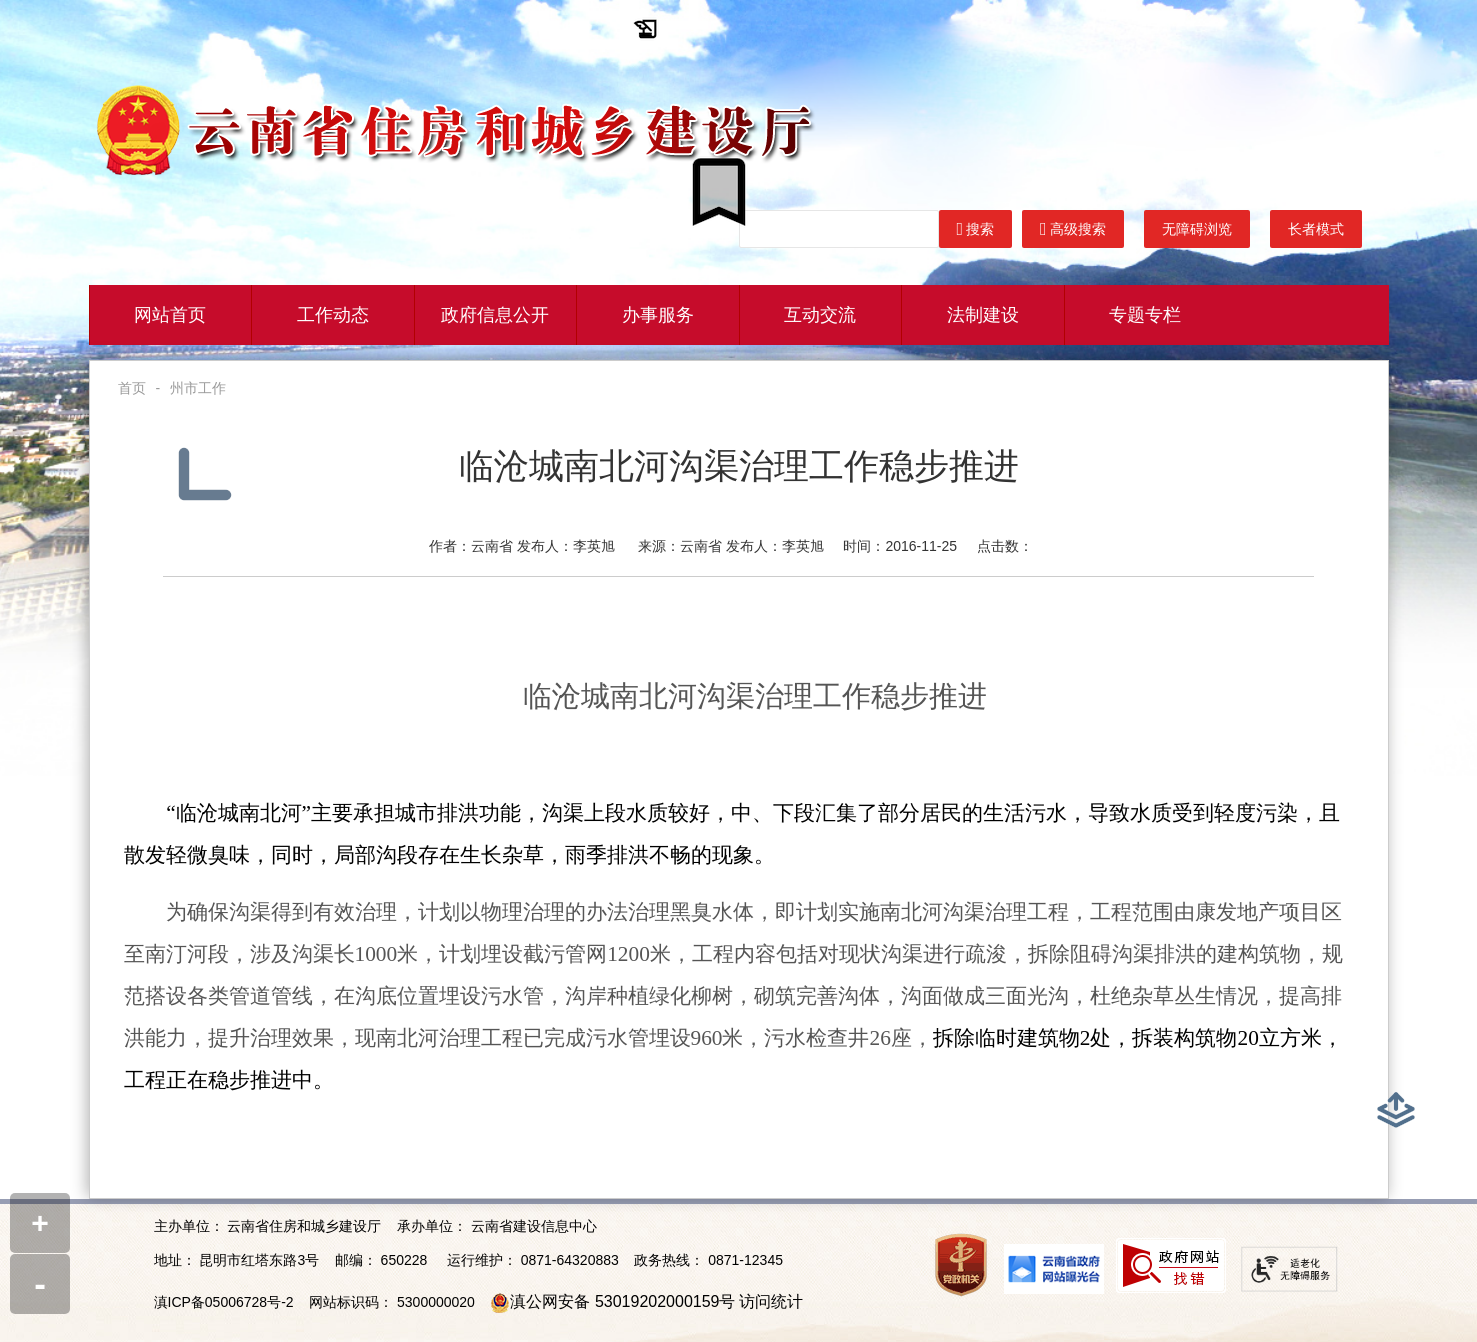 The width and height of the screenshot is (1477, 1342). Describe the element at coordinates (1396, 1111) in the screenshot. I see `pop item from stack` at that location.